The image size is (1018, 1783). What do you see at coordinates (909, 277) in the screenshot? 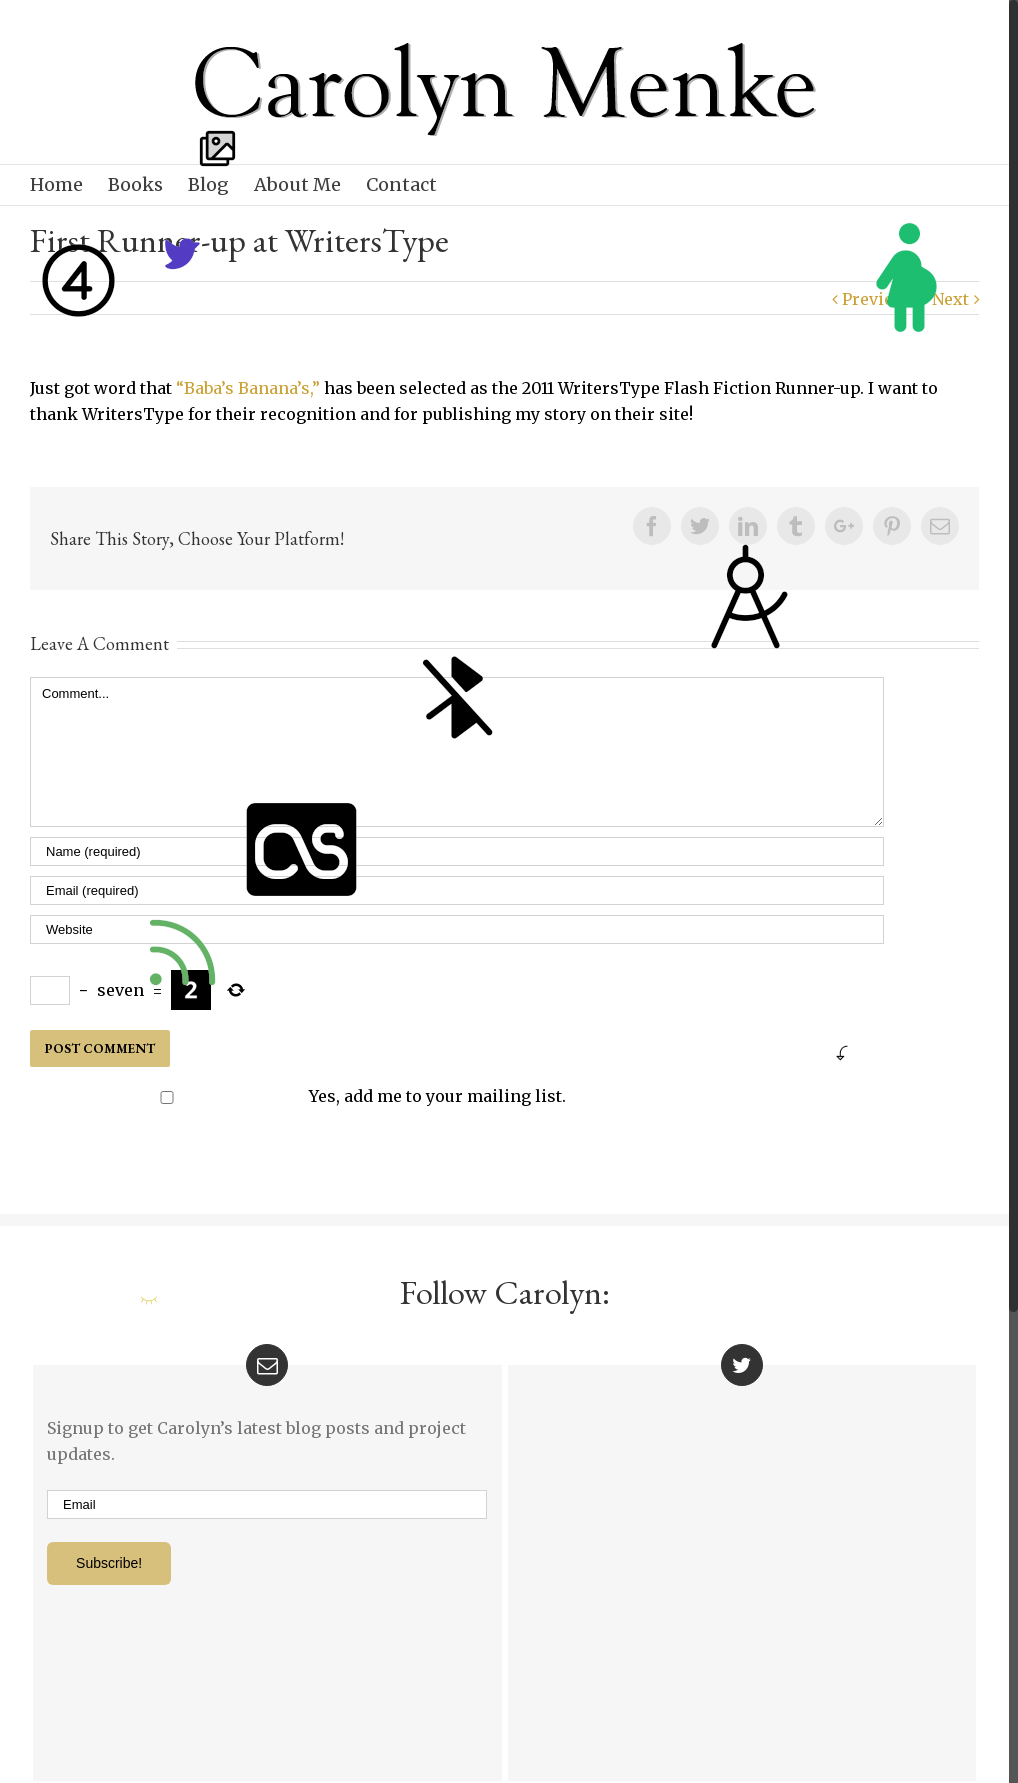
I see `indicates pregnancy-related content or services` at bounding box center [909, 277].